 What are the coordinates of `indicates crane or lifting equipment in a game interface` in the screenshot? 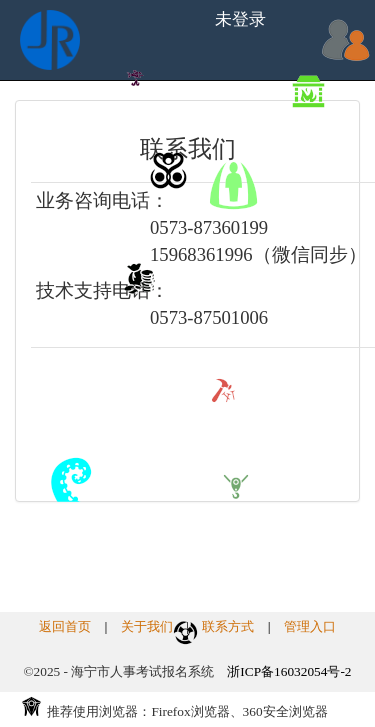 It's located at (236, 487).